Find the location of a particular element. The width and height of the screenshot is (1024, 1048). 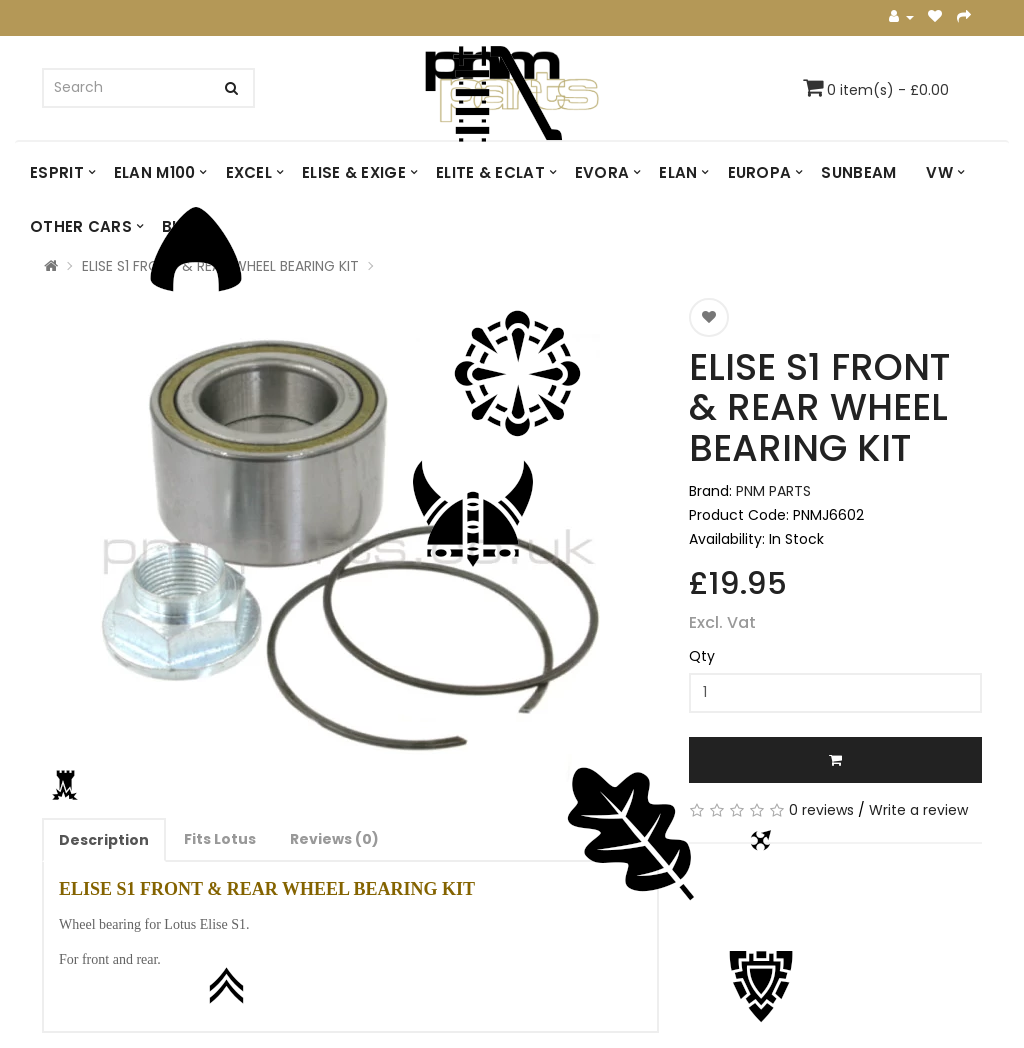

indicates corporal military rank is located at coordinates (226, 985).